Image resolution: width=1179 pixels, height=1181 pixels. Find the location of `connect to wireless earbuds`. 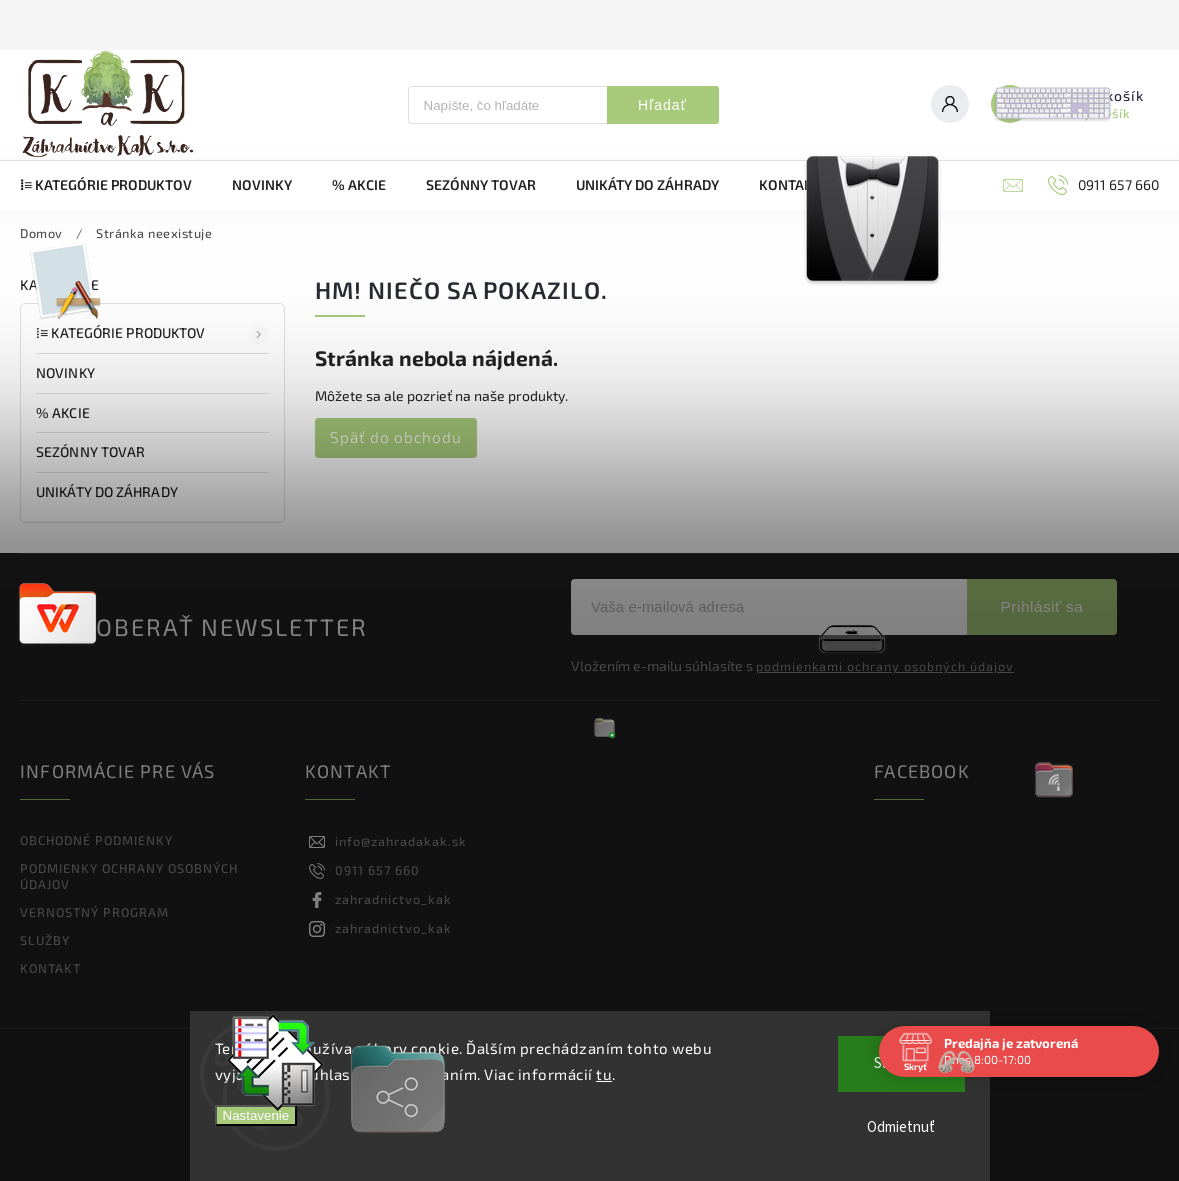

connect to wireless earbuds is located at coordinates (956, 1063).